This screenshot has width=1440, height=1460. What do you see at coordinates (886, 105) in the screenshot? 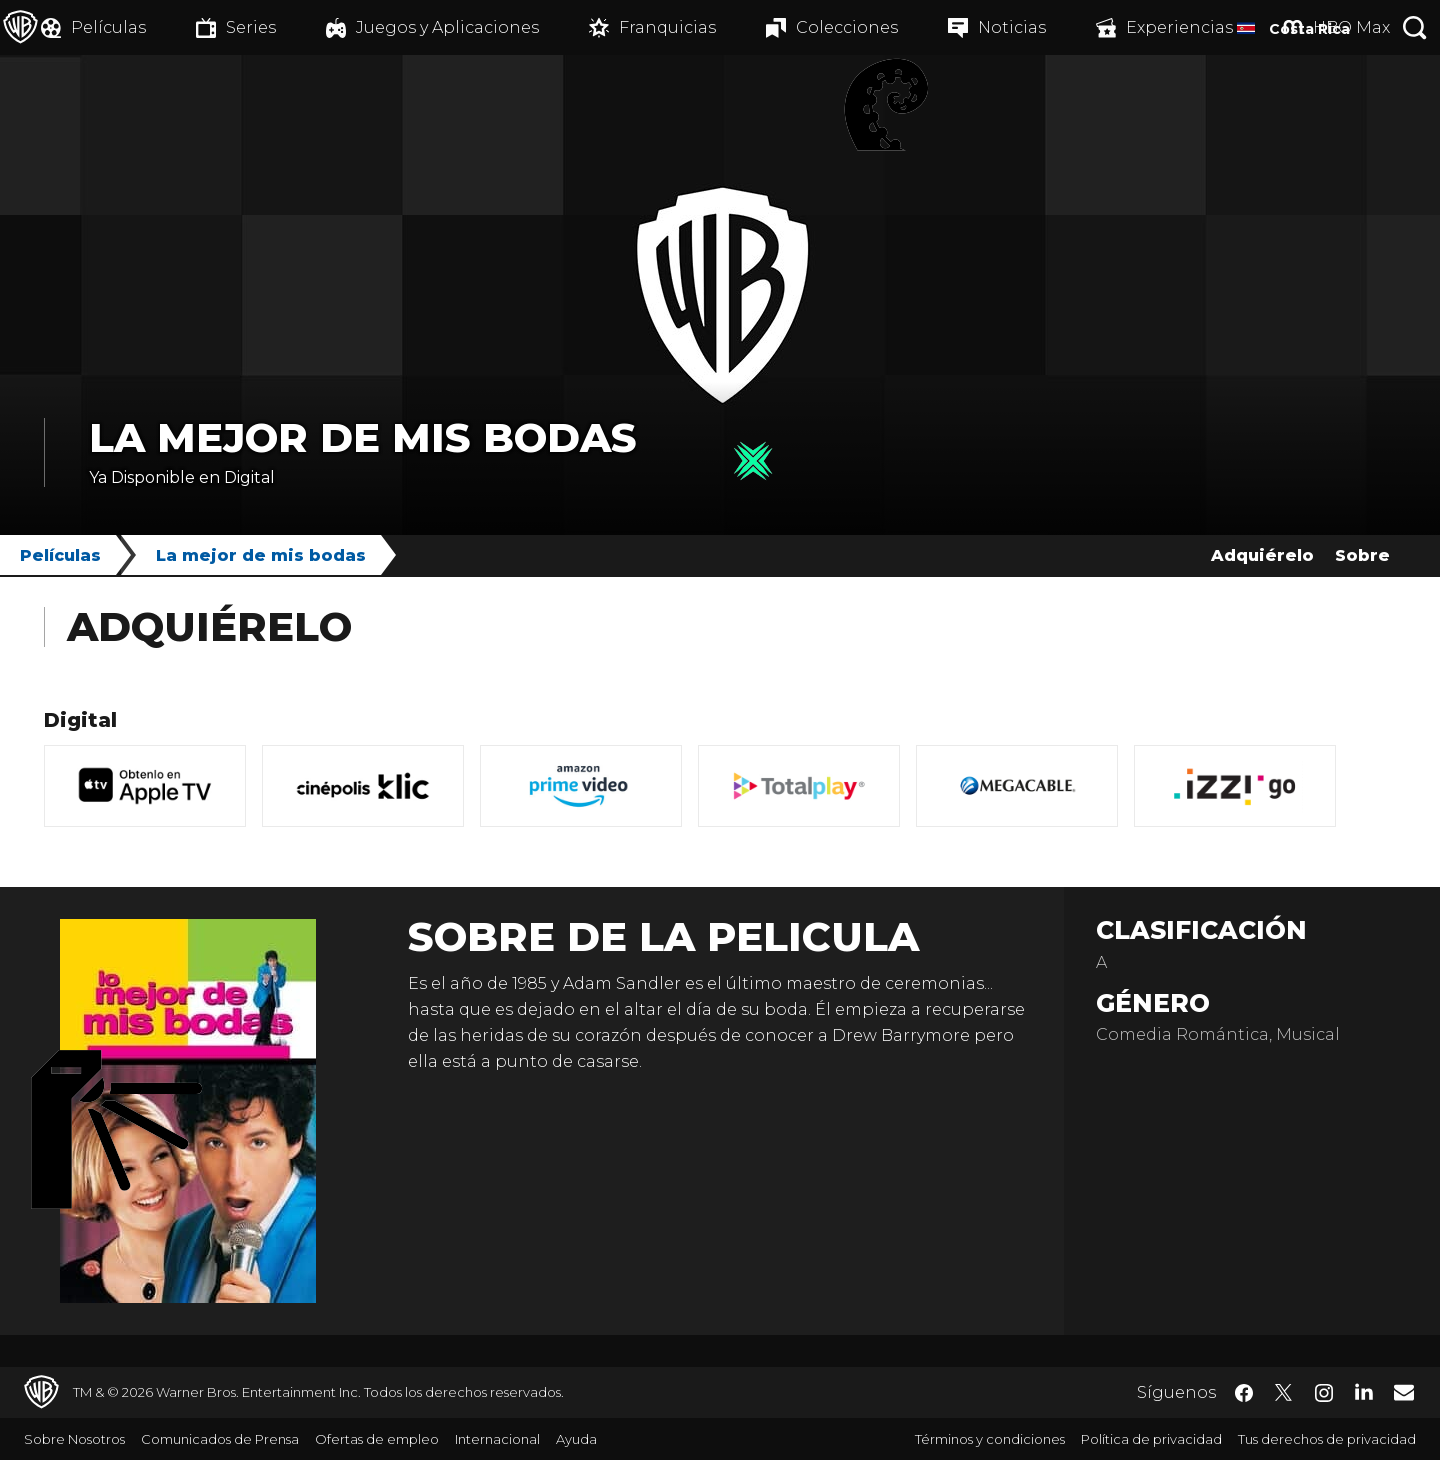
I see `indicates a sea creature or ocean-themed game element` at bounding box center [886, 105].